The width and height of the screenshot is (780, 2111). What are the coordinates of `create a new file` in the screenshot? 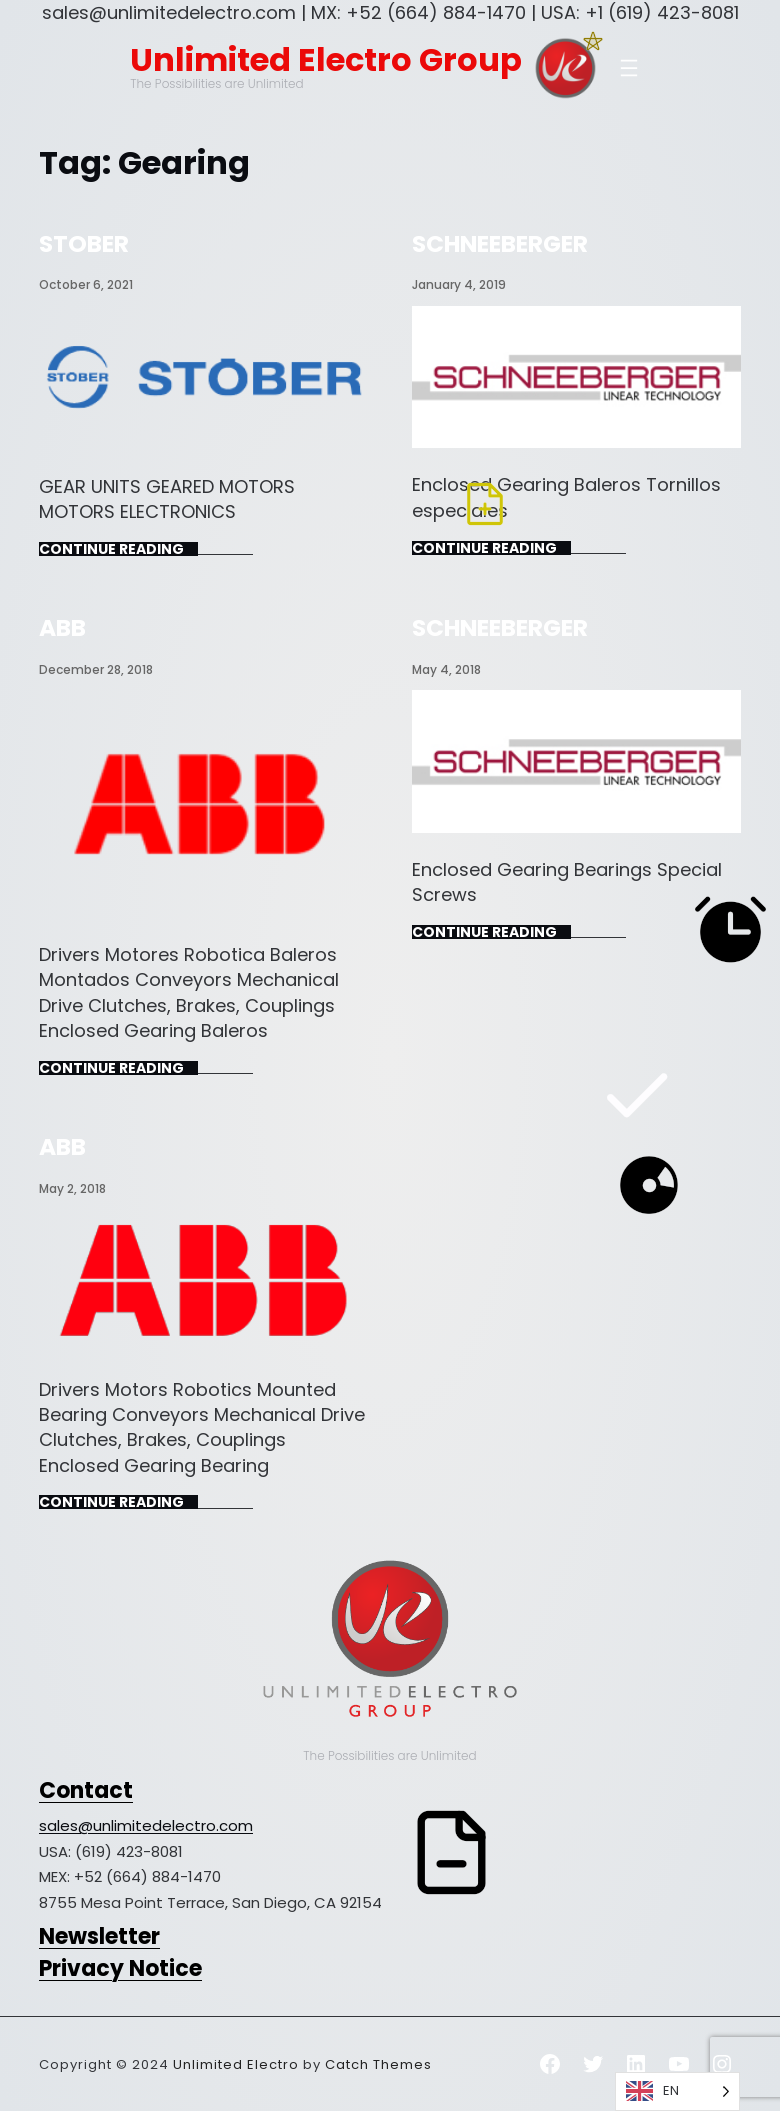 It's located at (485, 504).